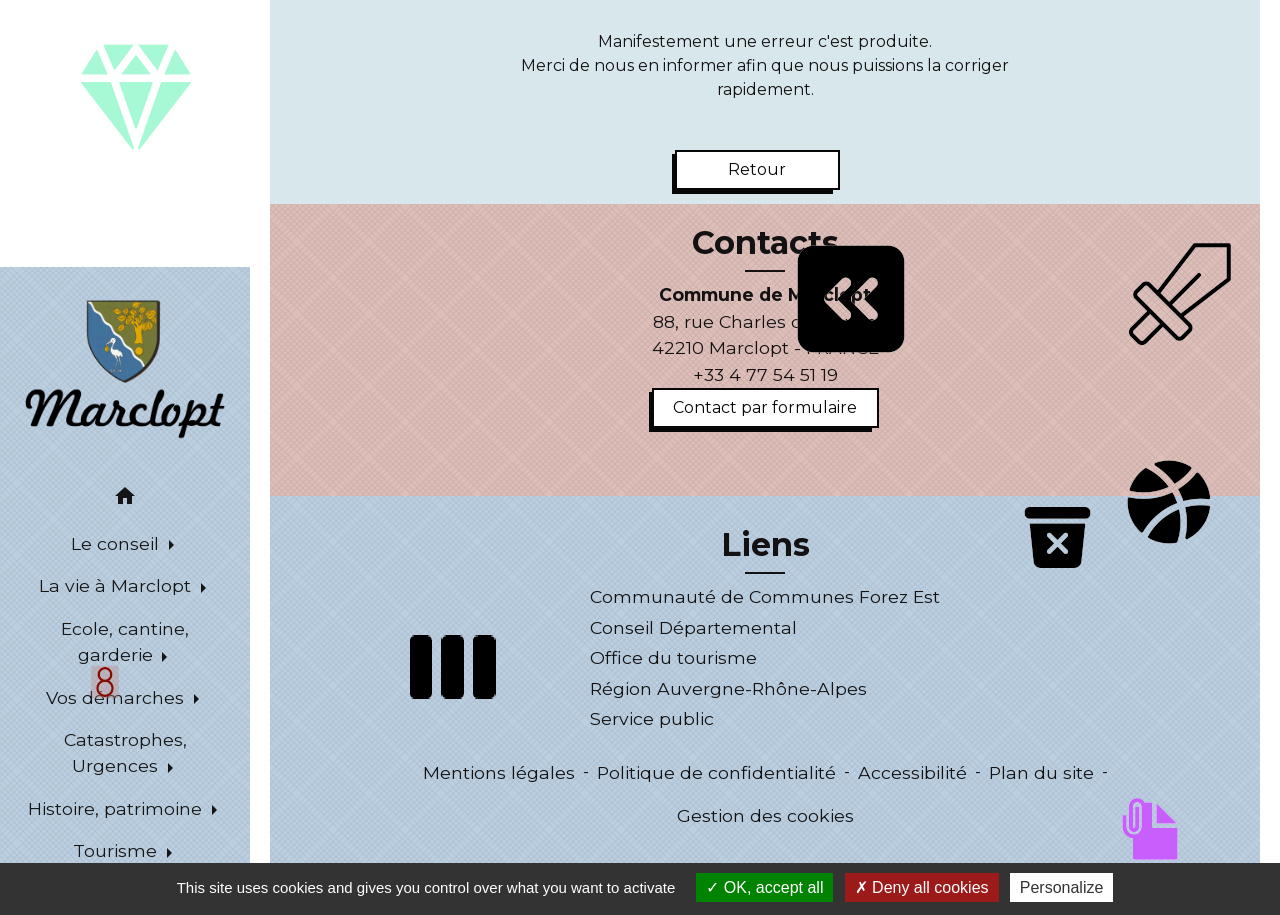 This screenshot has height=915, width=1280. I want to click on attach a file or document, so click(1150, 830).